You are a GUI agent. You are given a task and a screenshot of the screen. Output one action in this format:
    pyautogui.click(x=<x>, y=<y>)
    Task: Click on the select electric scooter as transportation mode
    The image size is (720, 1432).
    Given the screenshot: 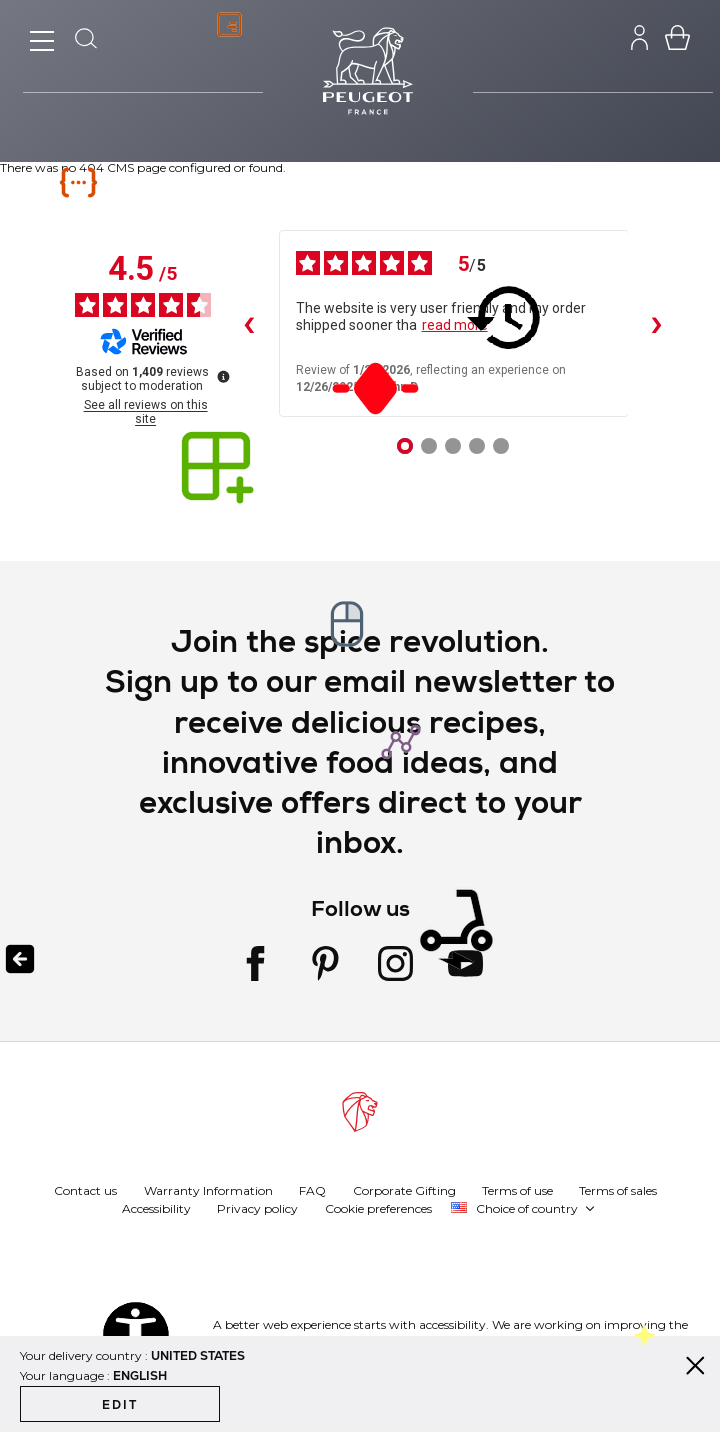 What is the action you would take?
    pyautogui.click(x=456, y=929)
    